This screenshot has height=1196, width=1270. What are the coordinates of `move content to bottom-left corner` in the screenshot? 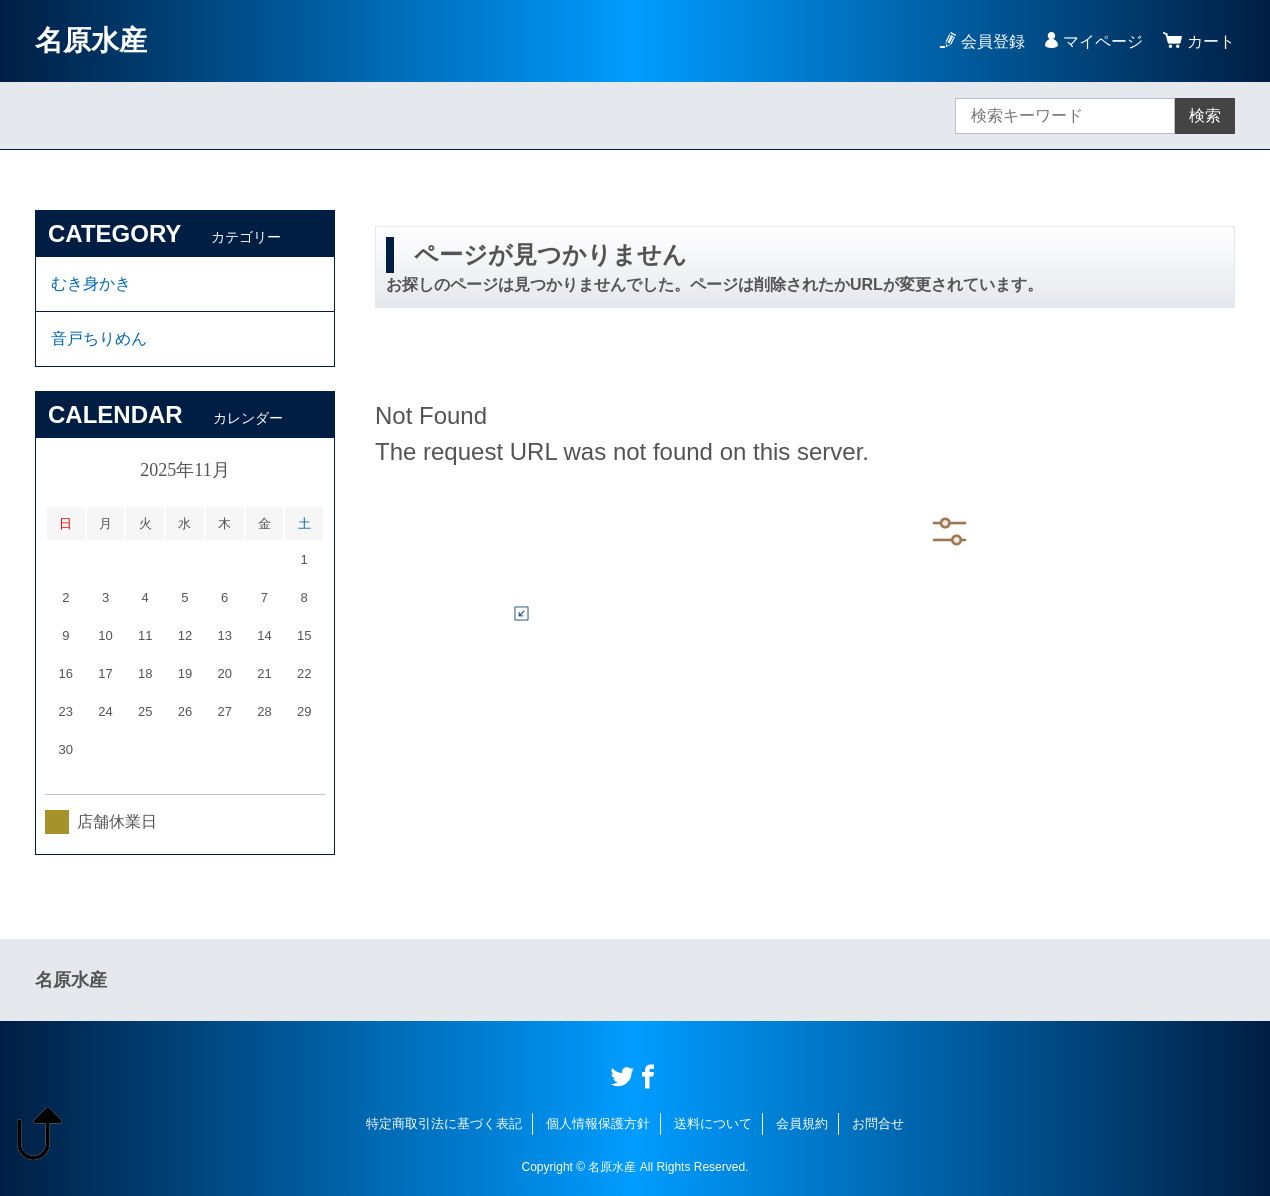 It's located at (521, 613).